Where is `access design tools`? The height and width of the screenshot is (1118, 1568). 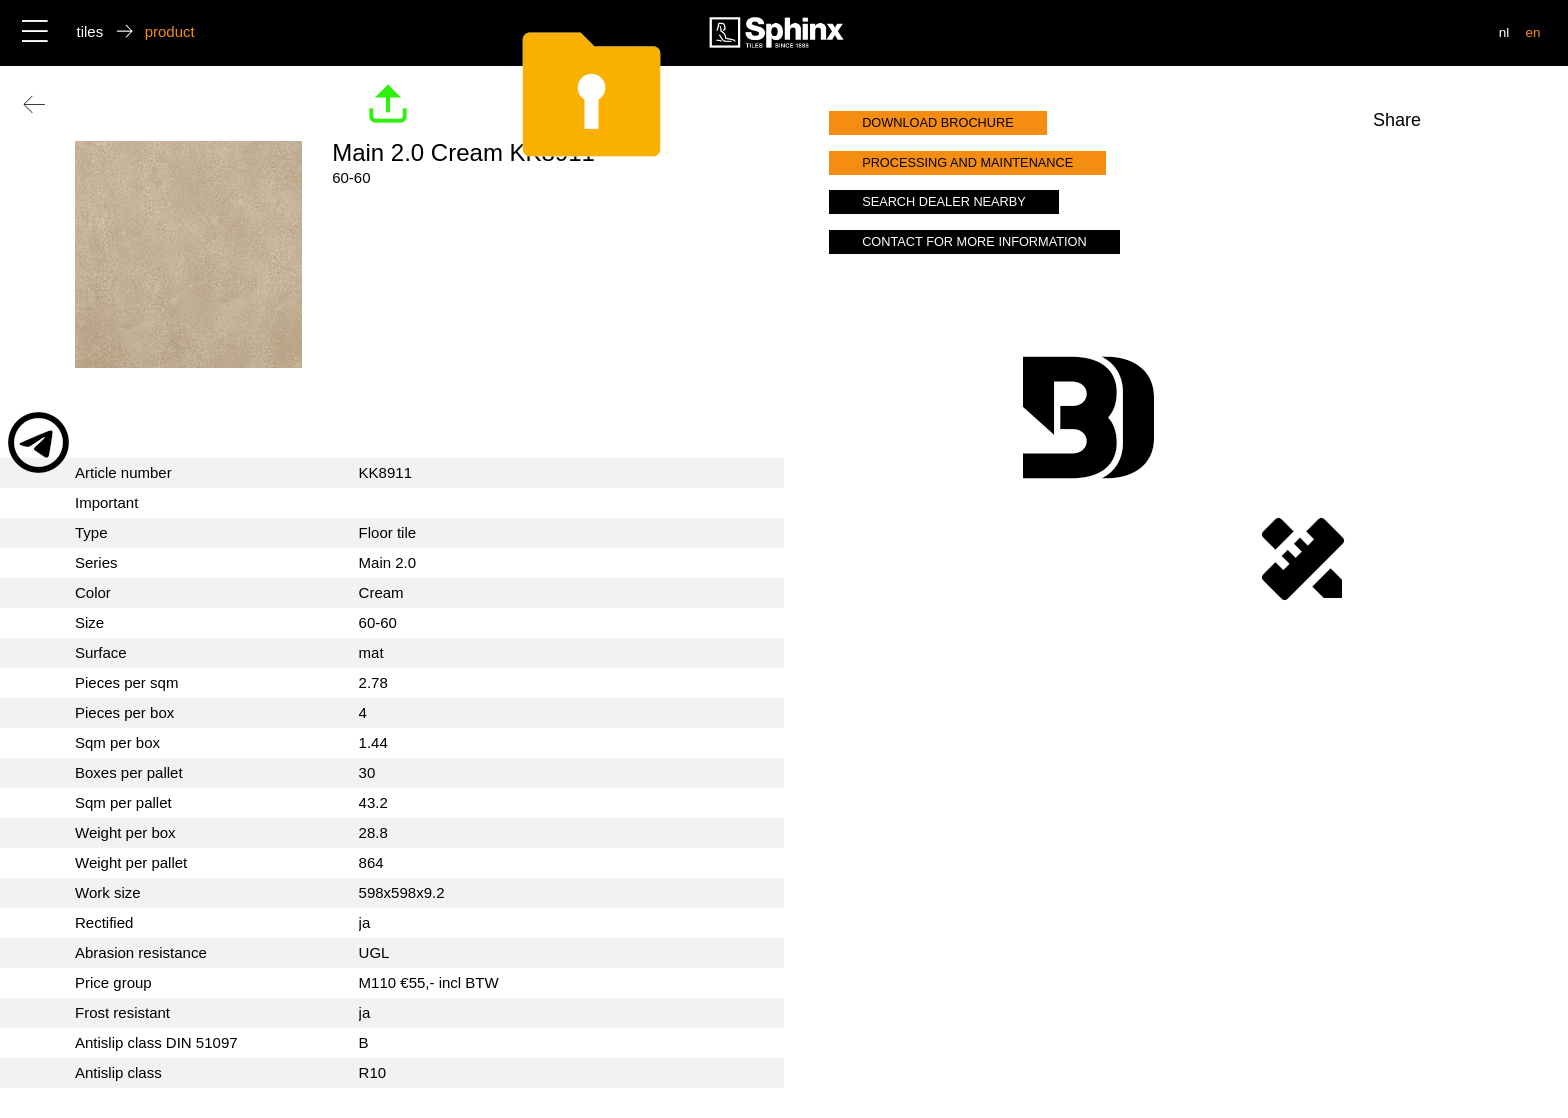 access design tools is located at coordinates (1303, 559).